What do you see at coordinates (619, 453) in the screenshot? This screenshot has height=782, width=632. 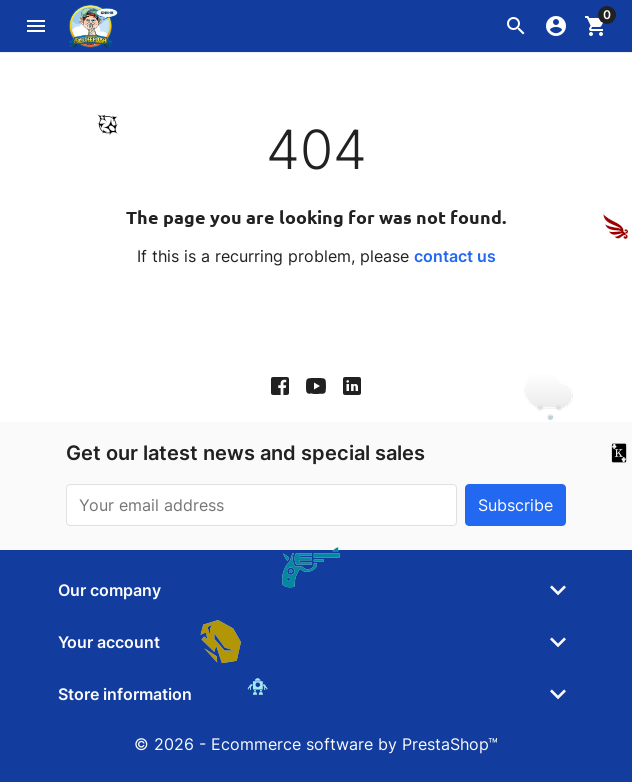 I see `king of clubs playing card` at bounding box center [619, 453].